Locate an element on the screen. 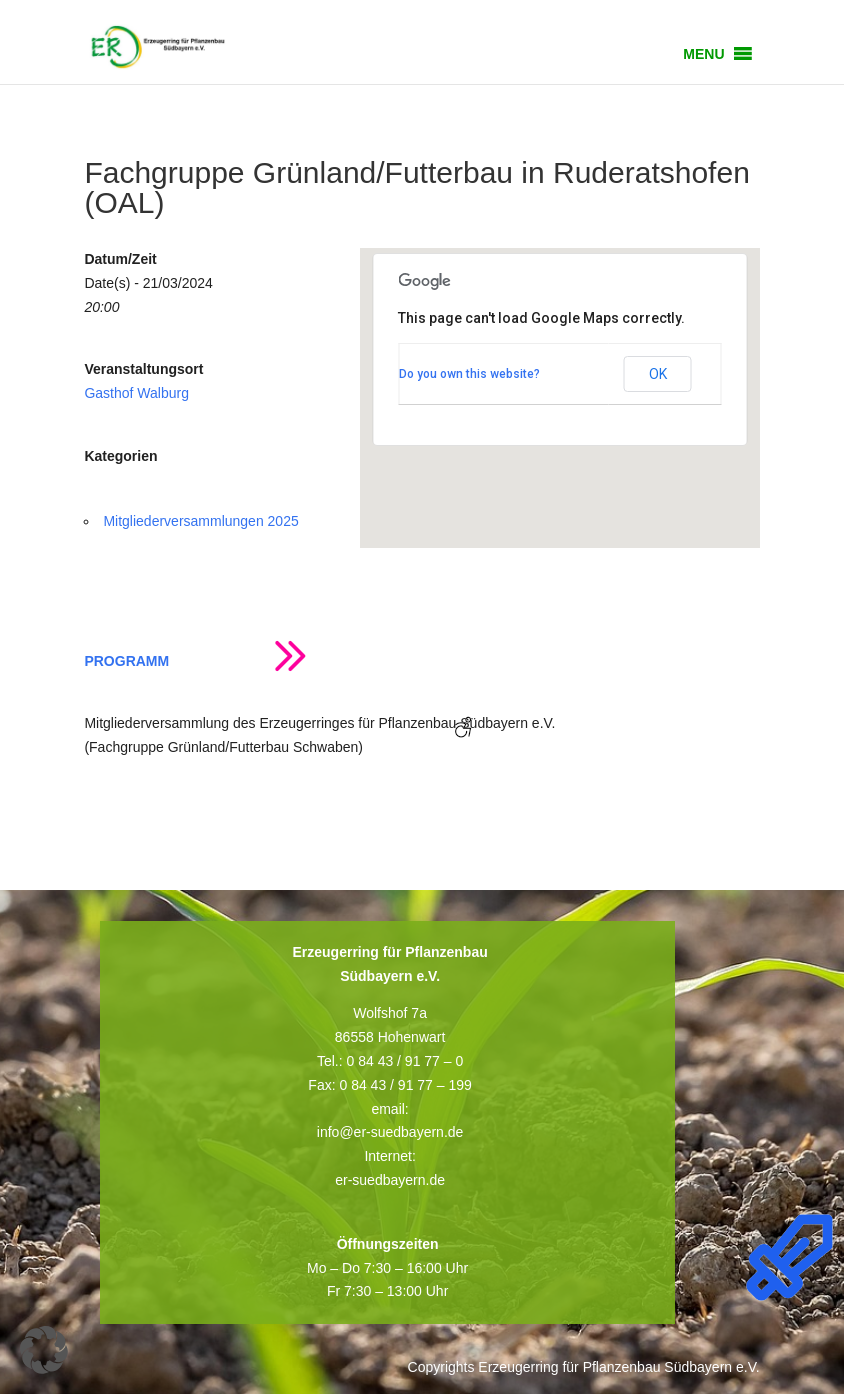  skip forward or advance to next item is located at coordinates (289, 656).